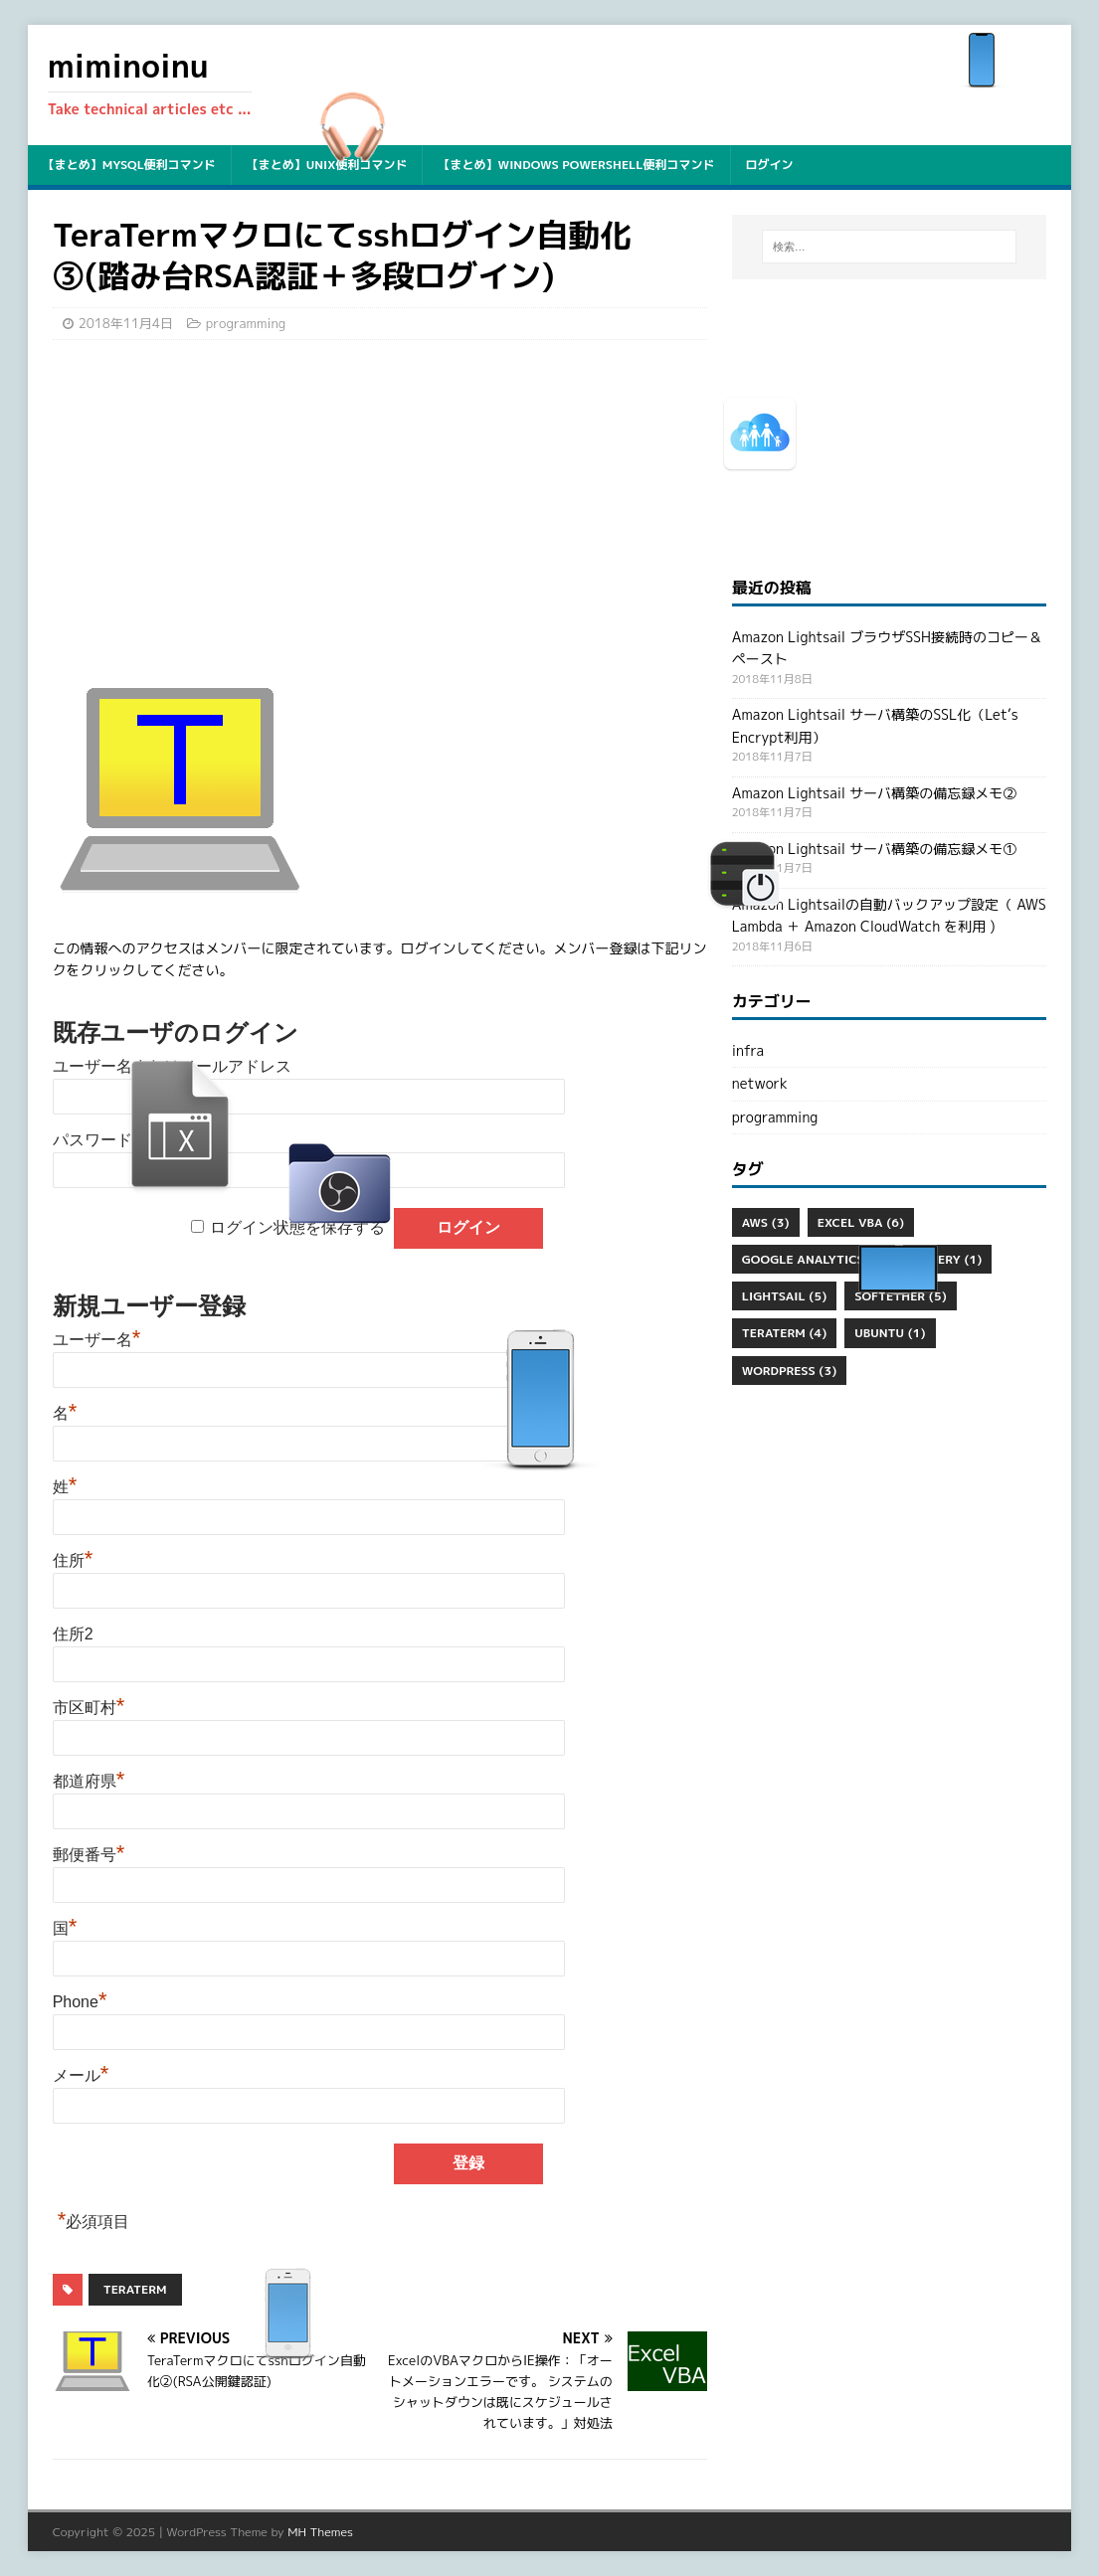  Describe the element at coordinates (982, 61) in the screenshot. I see `iPhone 12 Pro Max device identifier in system settings` at that location.